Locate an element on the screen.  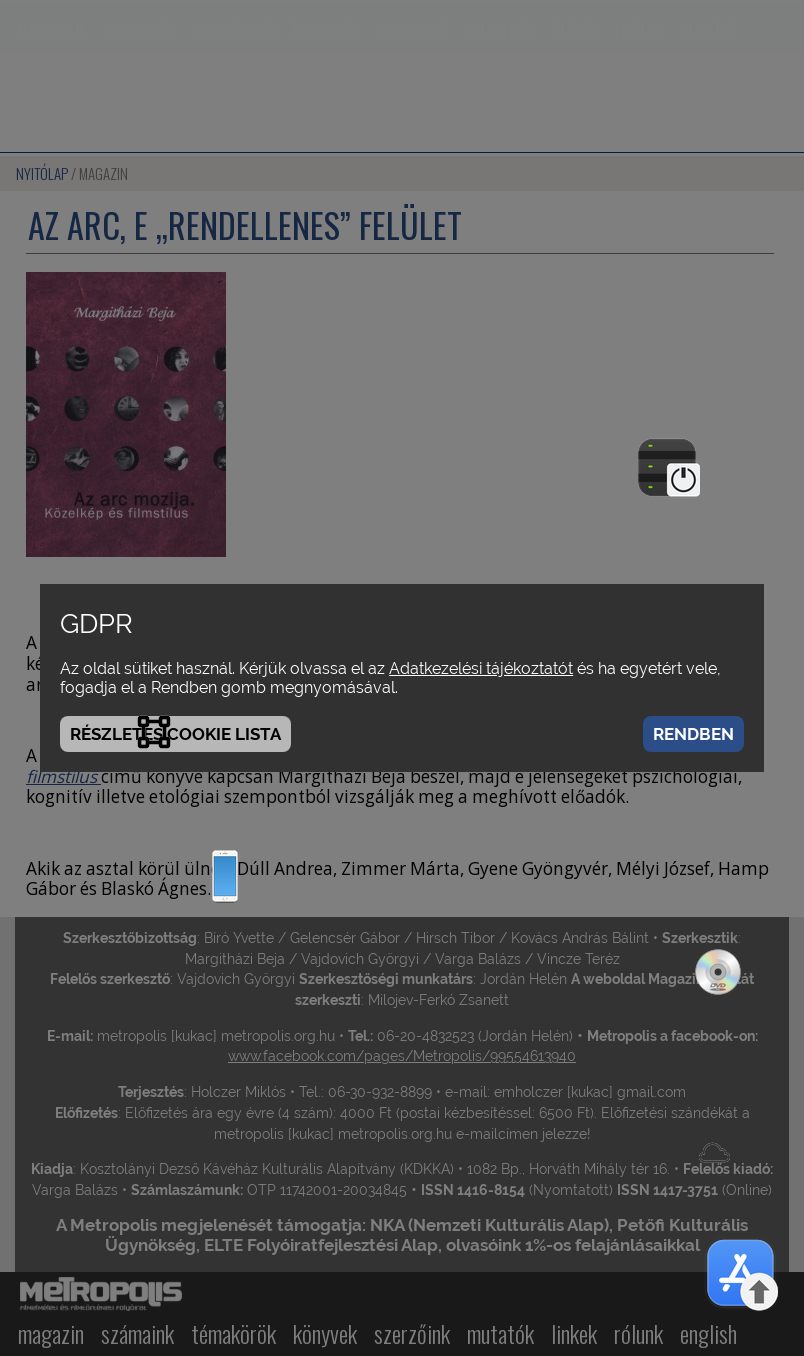
check for available software updates is located at coordinates (741, 1274).